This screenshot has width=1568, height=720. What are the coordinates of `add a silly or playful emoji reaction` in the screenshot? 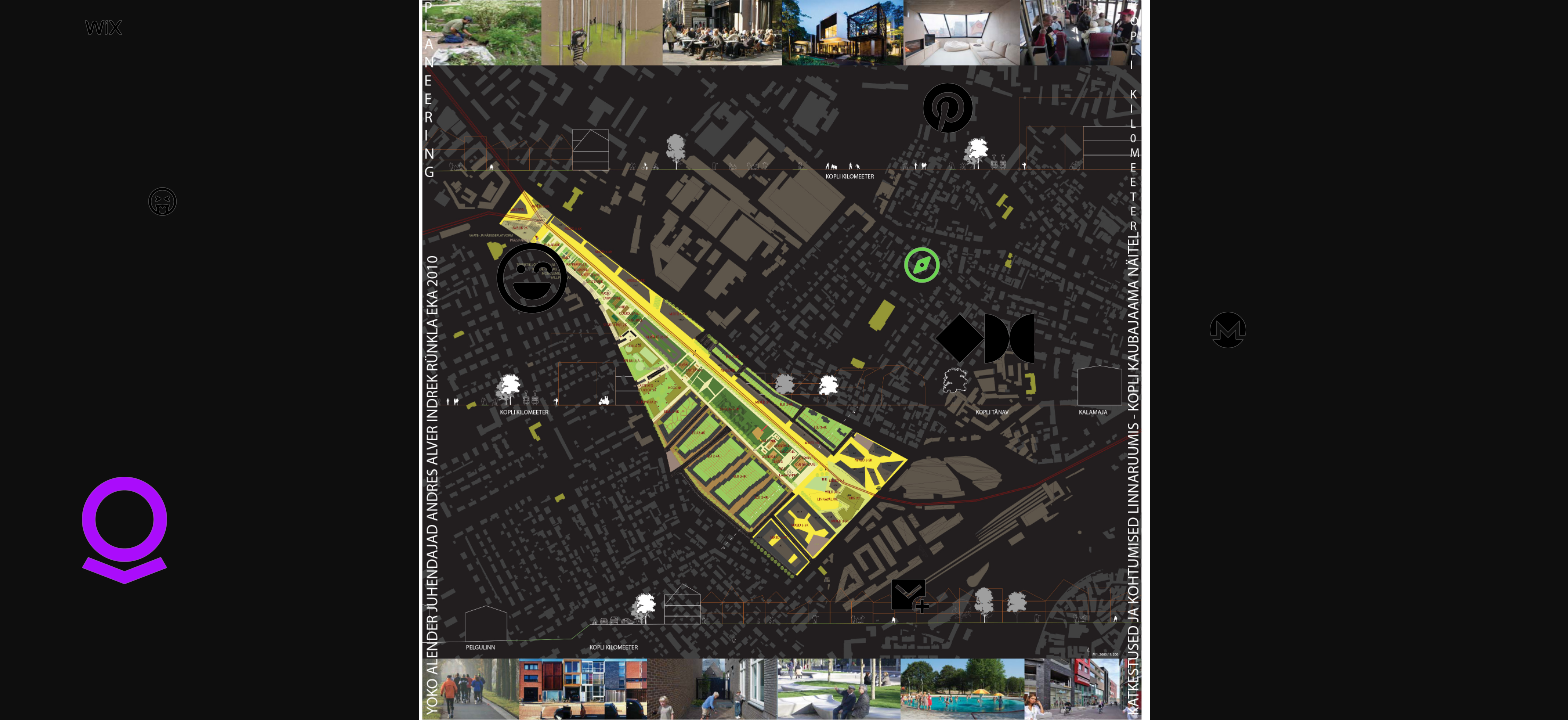 It's located at (162, 201).